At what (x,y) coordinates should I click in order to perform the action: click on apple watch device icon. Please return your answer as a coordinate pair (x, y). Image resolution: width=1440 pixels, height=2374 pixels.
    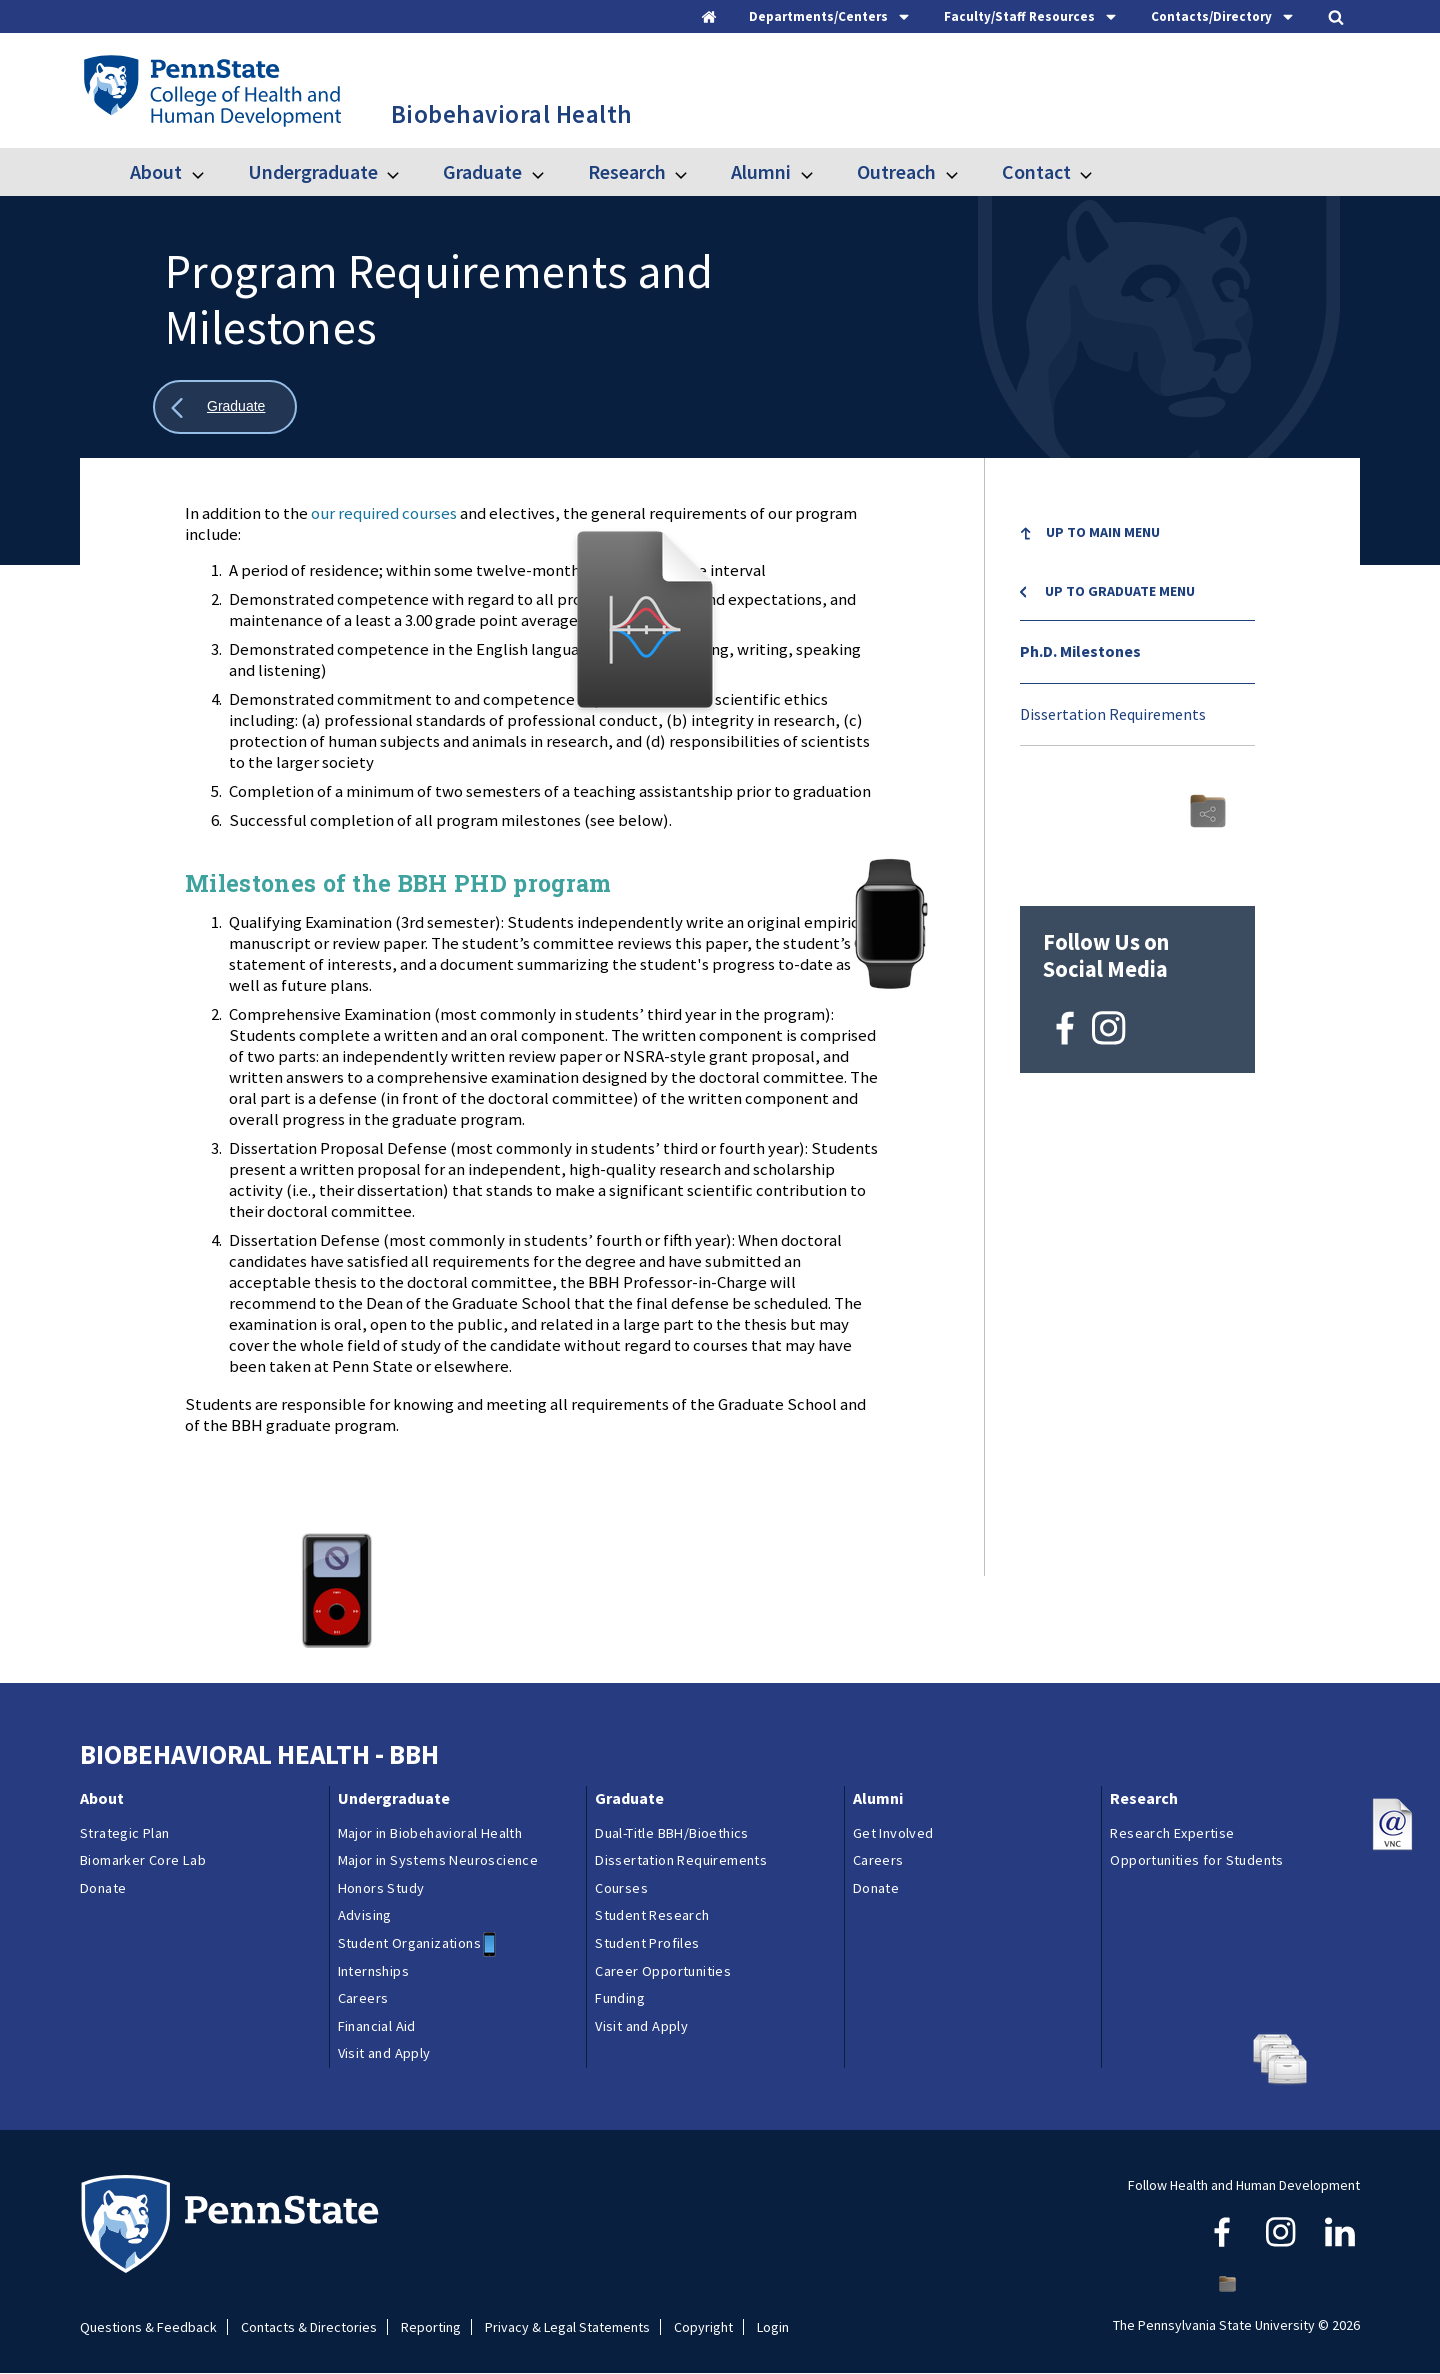
    Looking at the image, I should click on (890, 924).